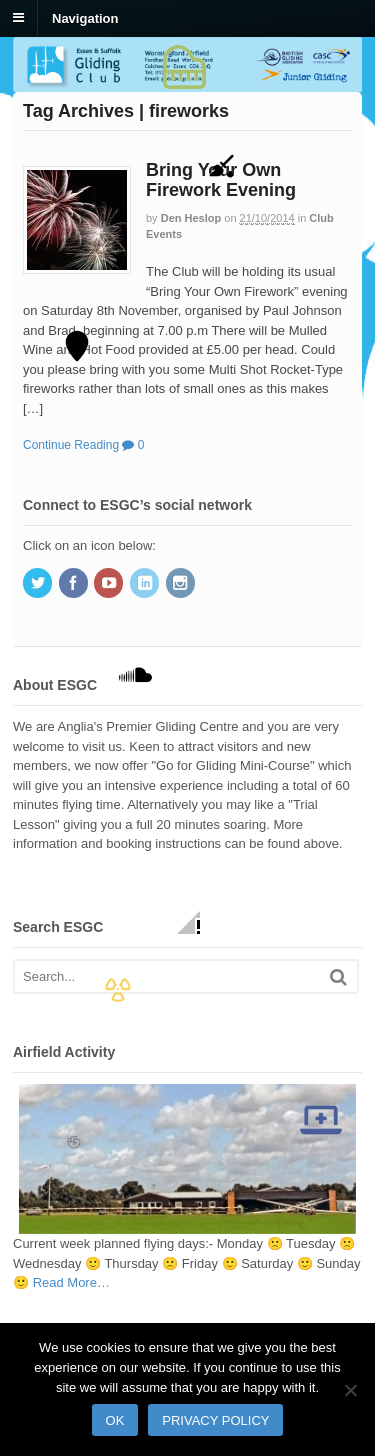  I want to click on access piano or keyboard instrument, so click(184, 67).